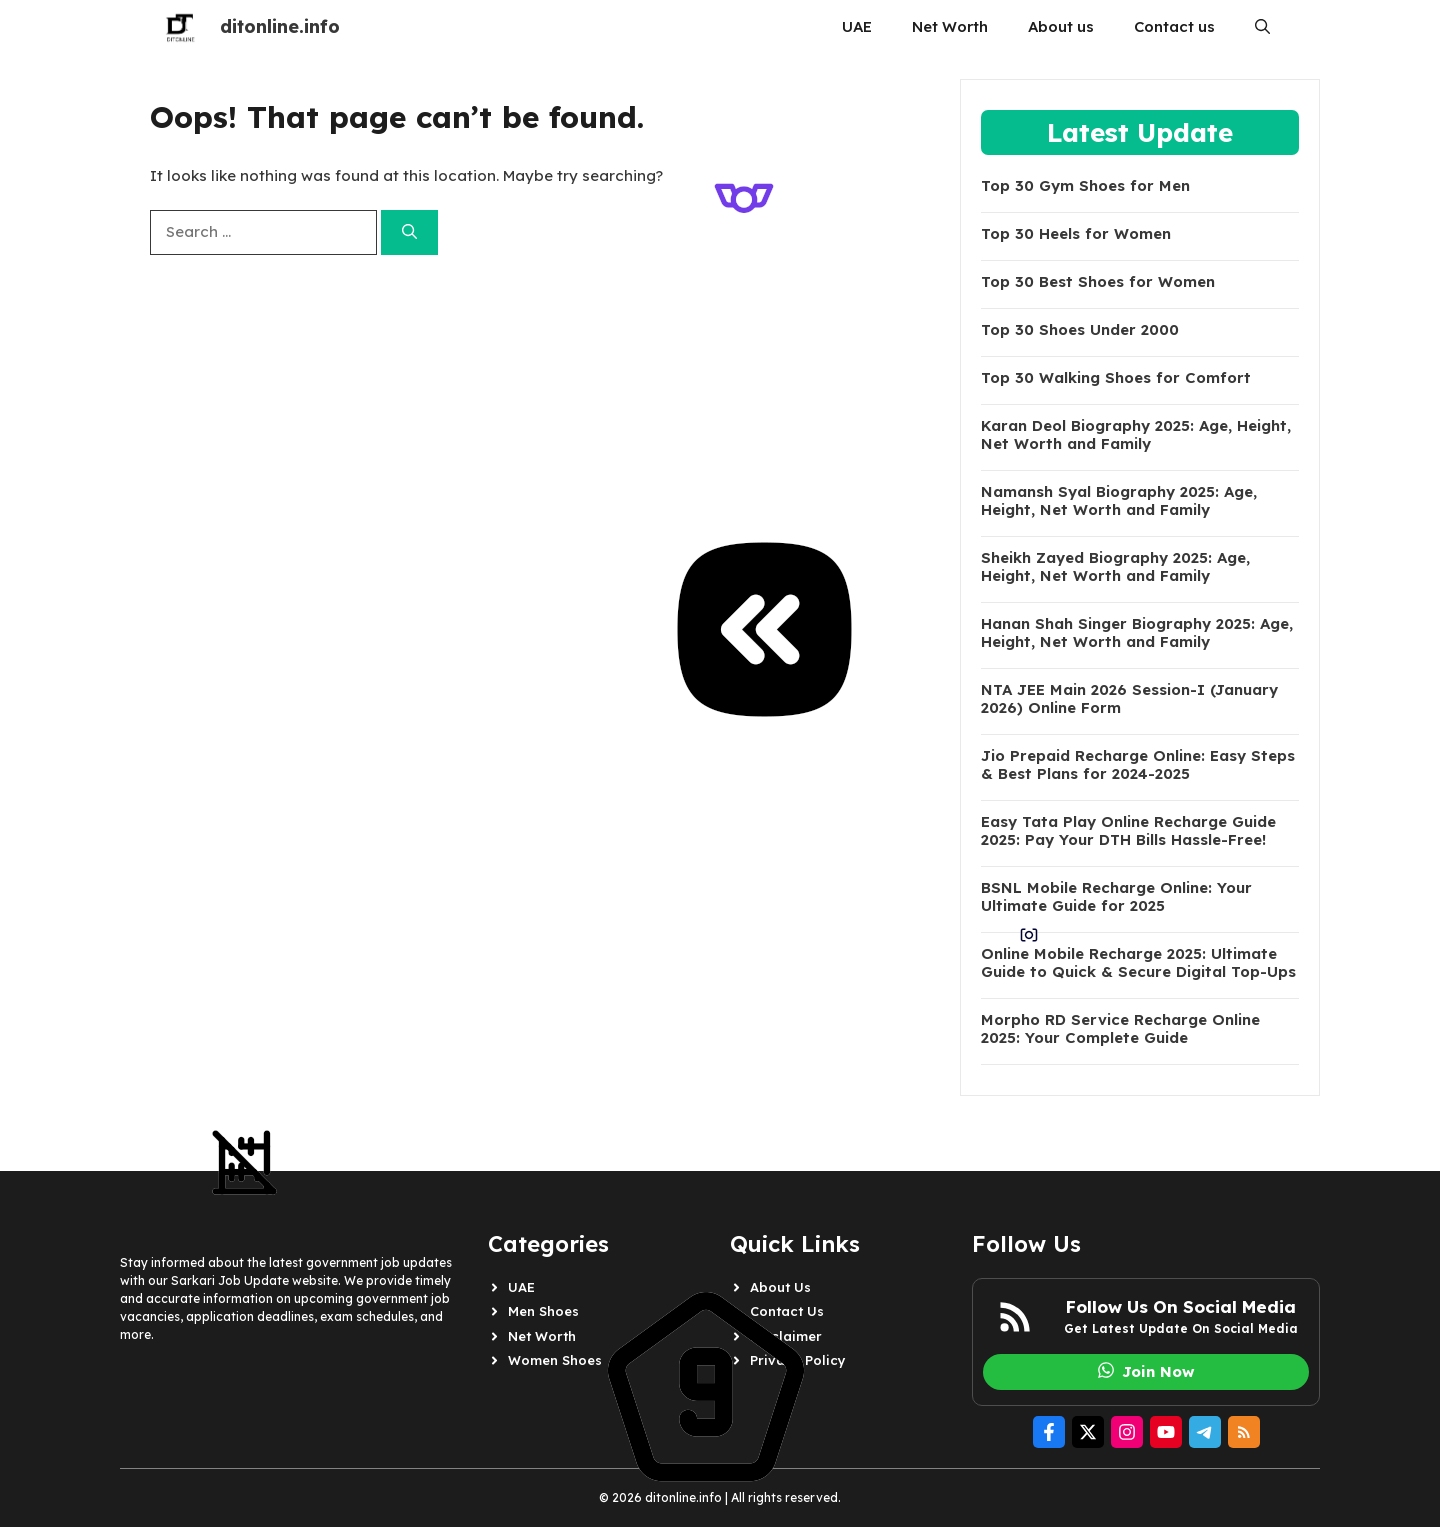 The image size is (1440, 1527). Describe the element at coordinates (244, 1162) in the screenshot. I see `disable calculation or counting feature` at that location.